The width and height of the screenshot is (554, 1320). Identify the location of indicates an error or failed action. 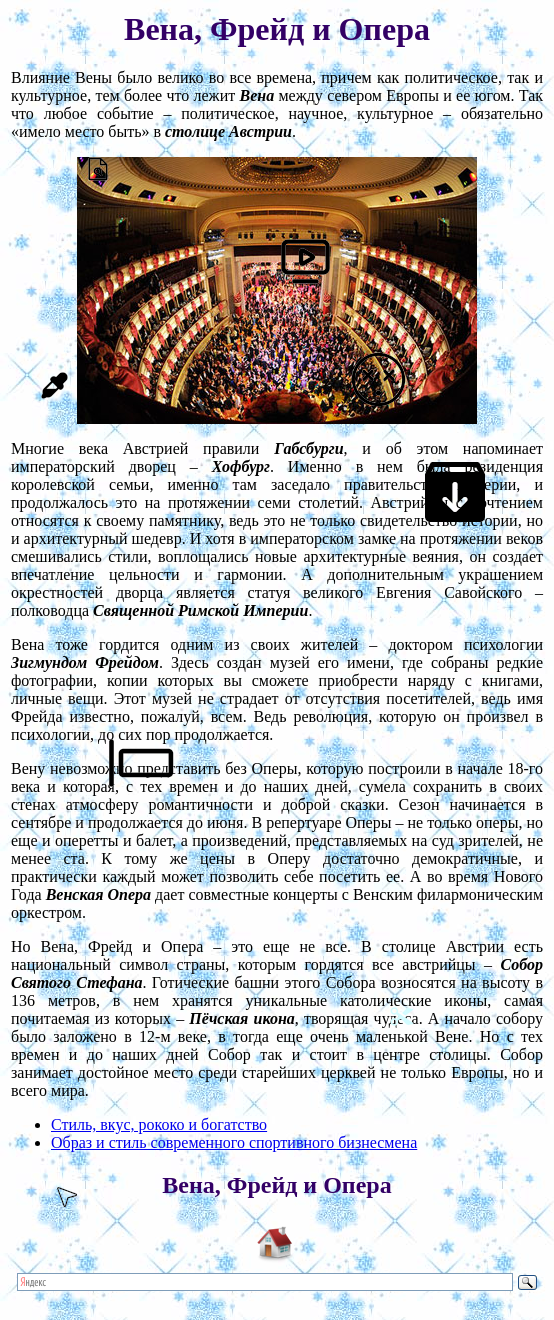
(378, 379).